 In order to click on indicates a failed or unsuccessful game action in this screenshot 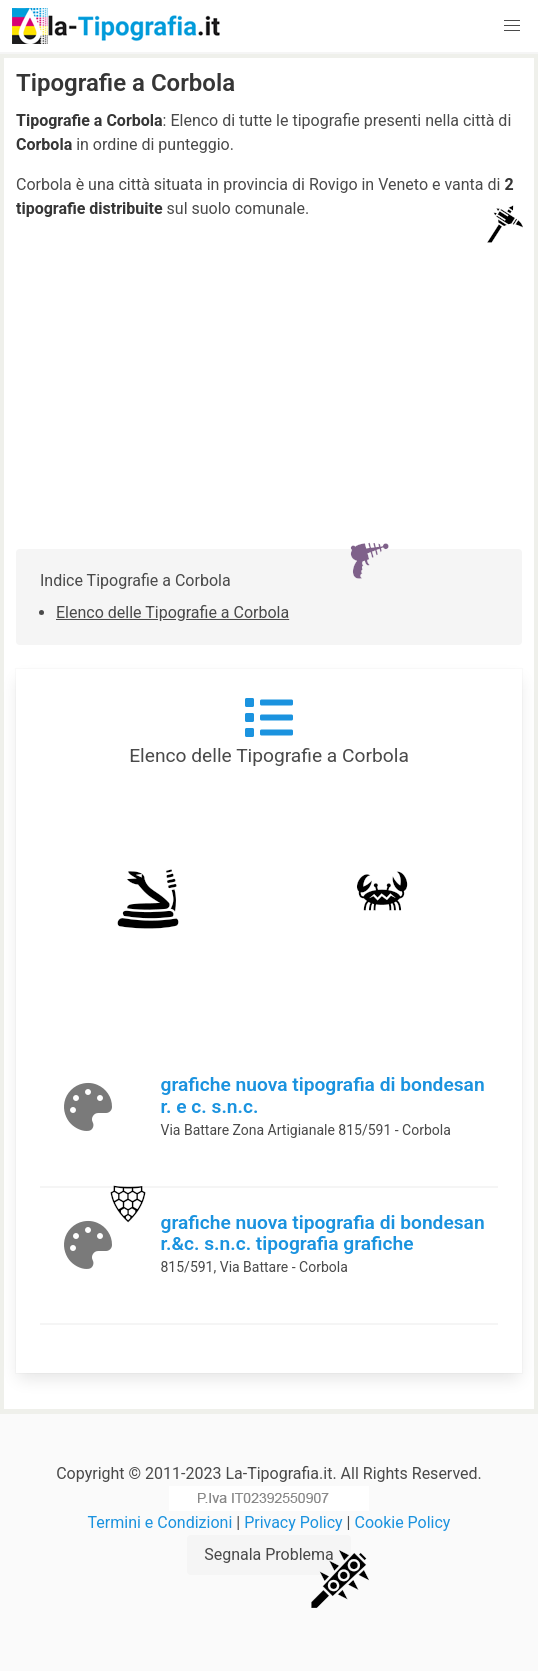, I will do `click(382, 892)`.